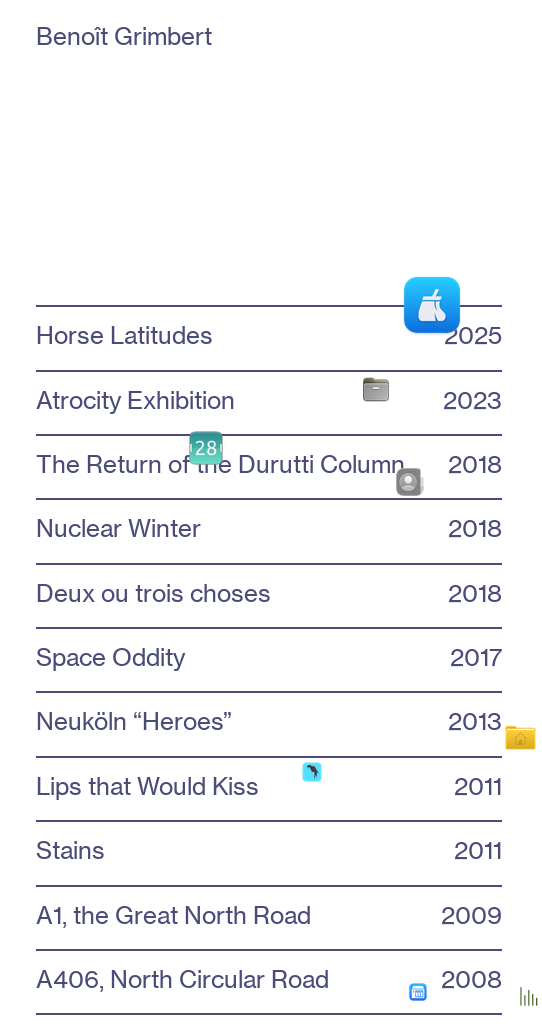 The image size is (542, 1032). I want to click on adjust audio equalizer settings, so click(529, 996).